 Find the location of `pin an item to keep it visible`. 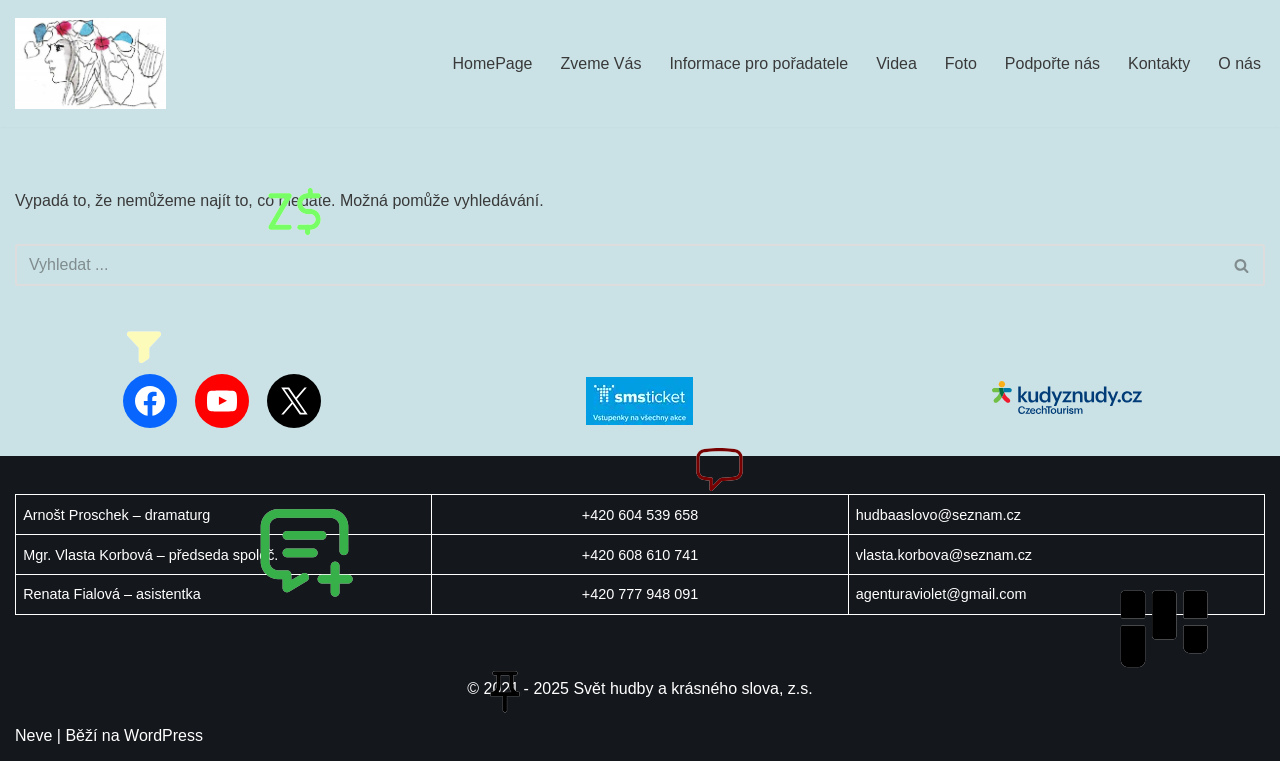

pin an item to keep it visible is located at coordinates (505, 692).